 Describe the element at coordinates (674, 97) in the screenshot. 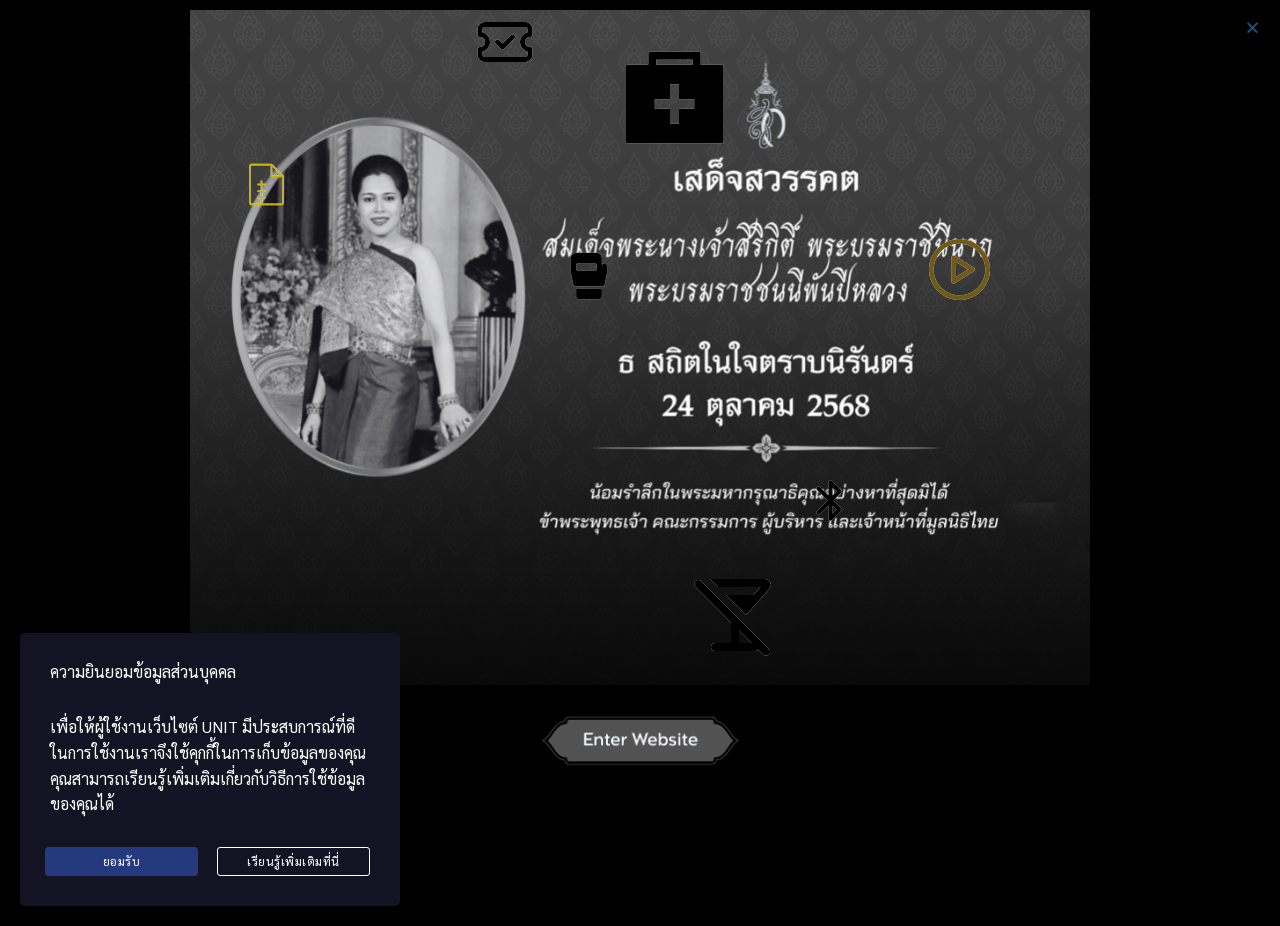

I see `access health or medical features` at that location.